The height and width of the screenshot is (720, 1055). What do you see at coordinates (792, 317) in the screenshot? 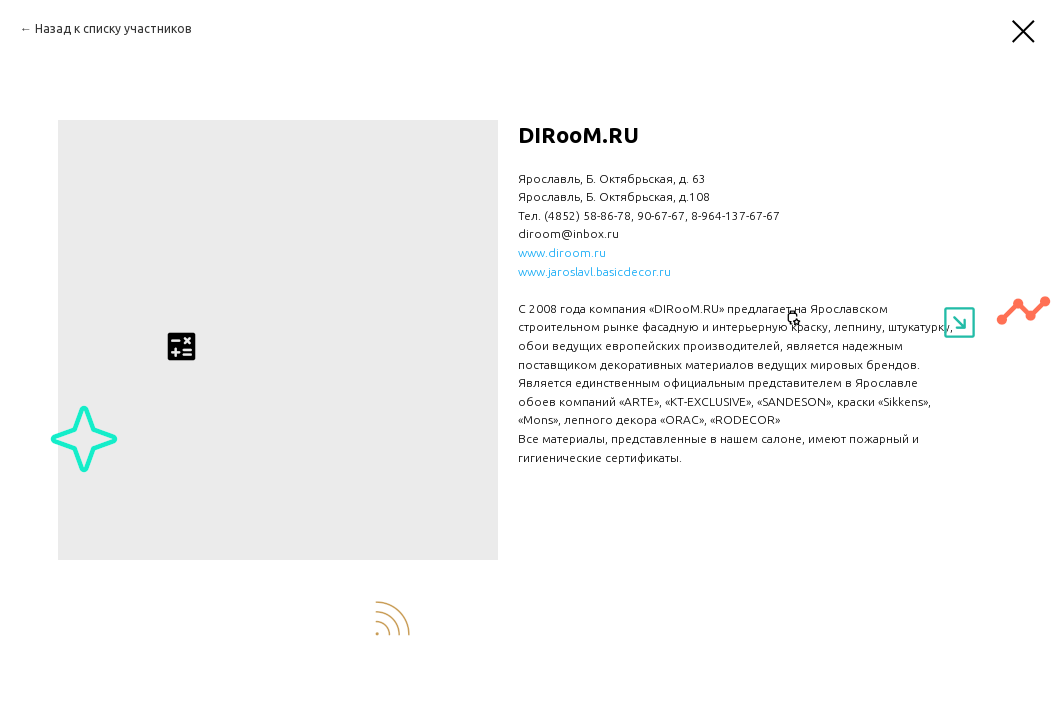
I see `mark smartwatch as favorite device` at bounding box center [792, 317].